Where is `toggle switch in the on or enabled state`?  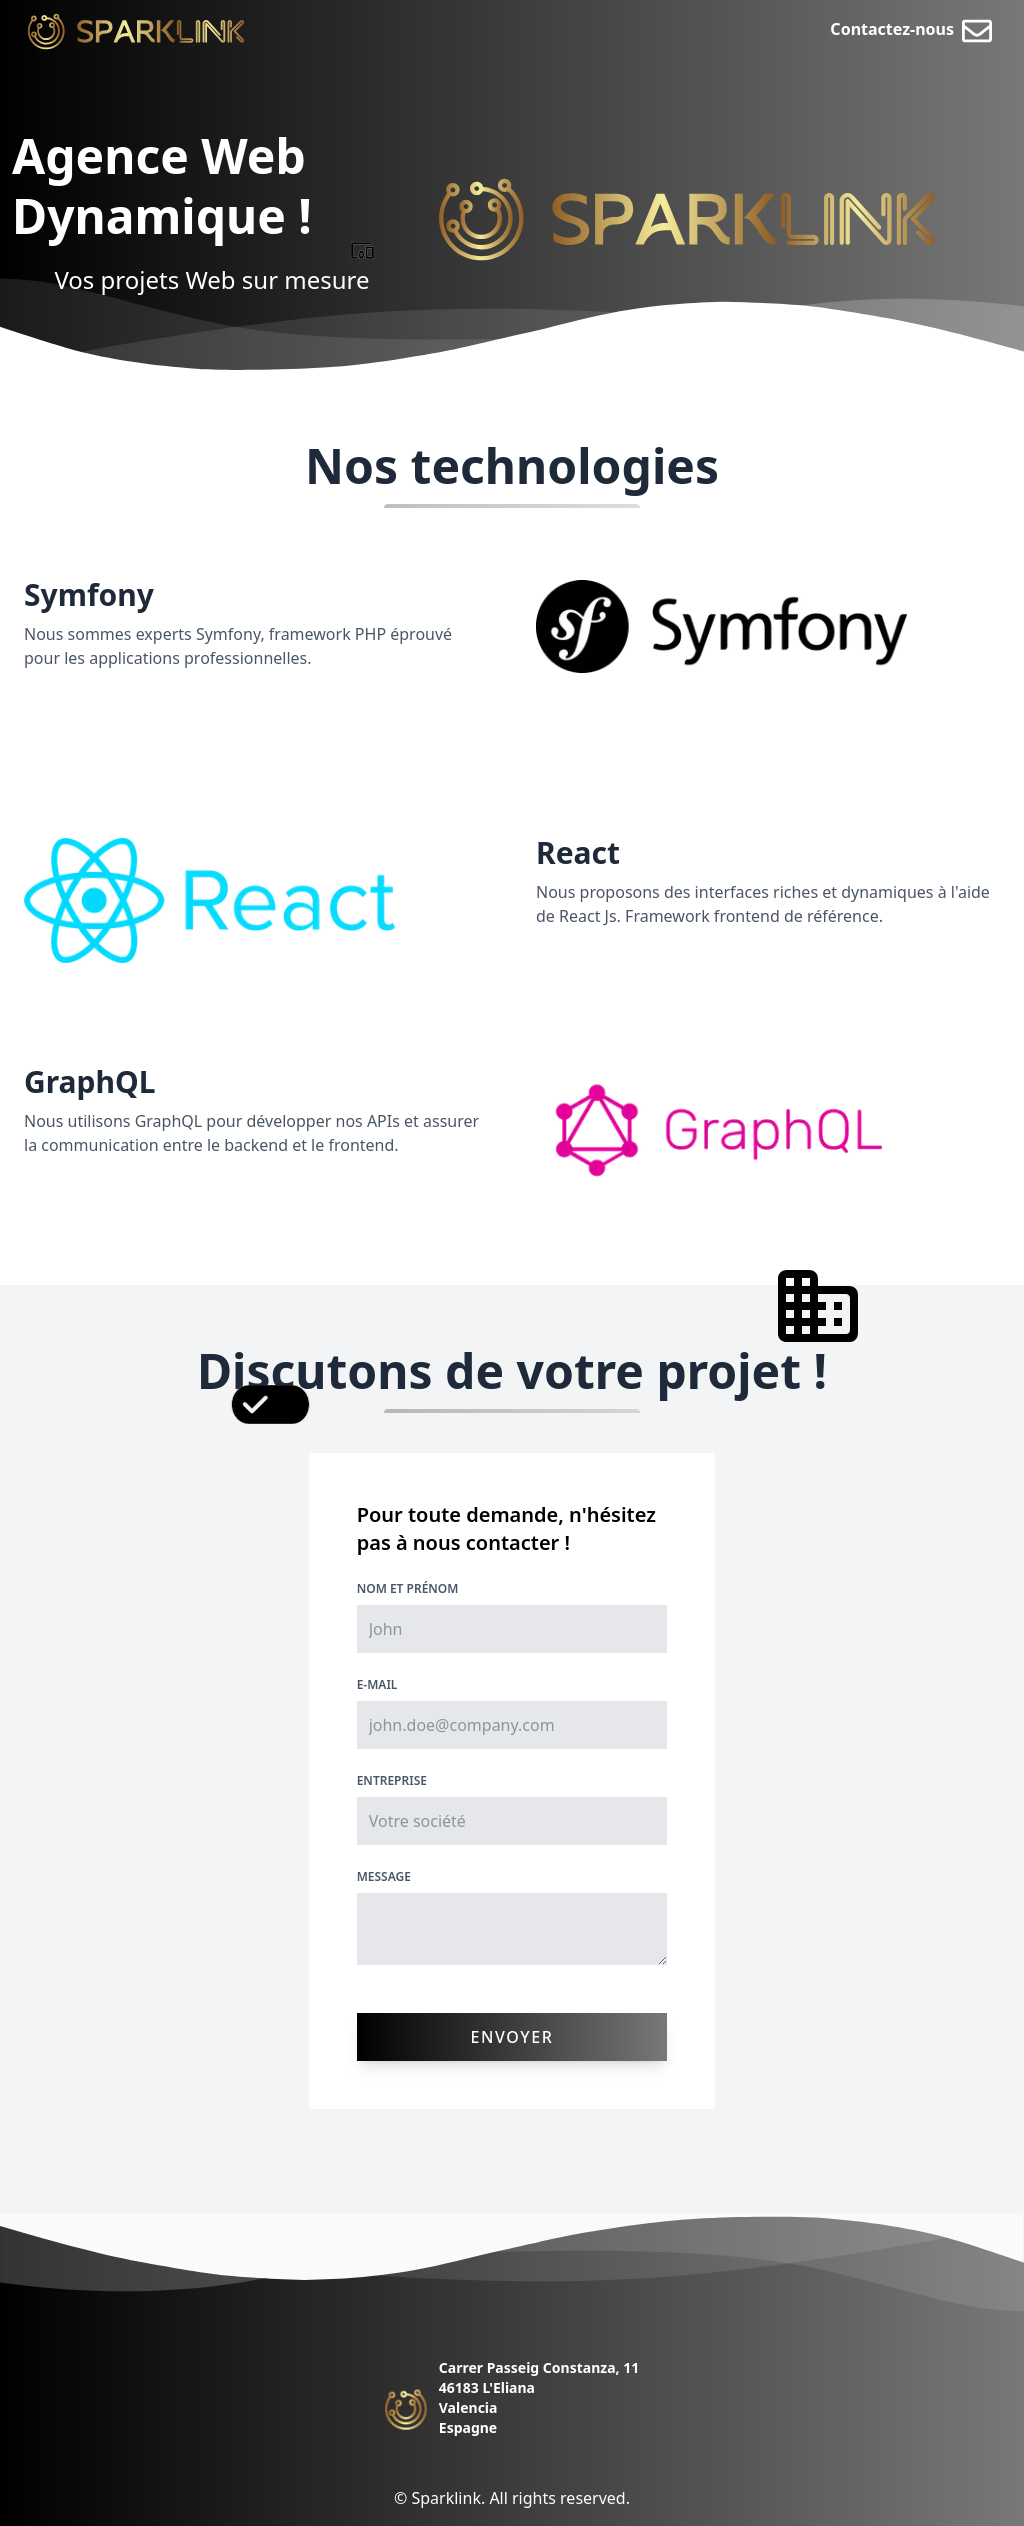 toggle switch in the on or enabled state is located at coordinates (270, 1404).